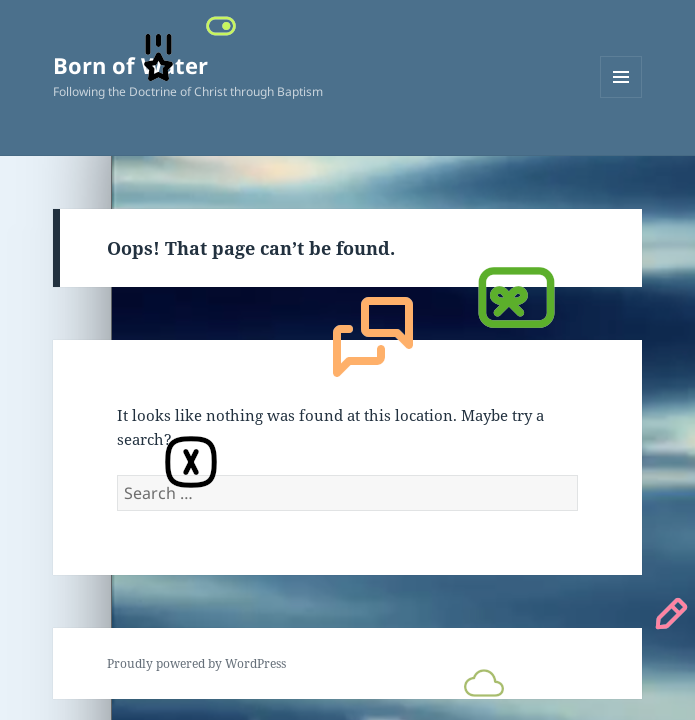  Describe the element at coordinates (221, 26) in the screenshot. I see `toggle switch in the on position` at that location.